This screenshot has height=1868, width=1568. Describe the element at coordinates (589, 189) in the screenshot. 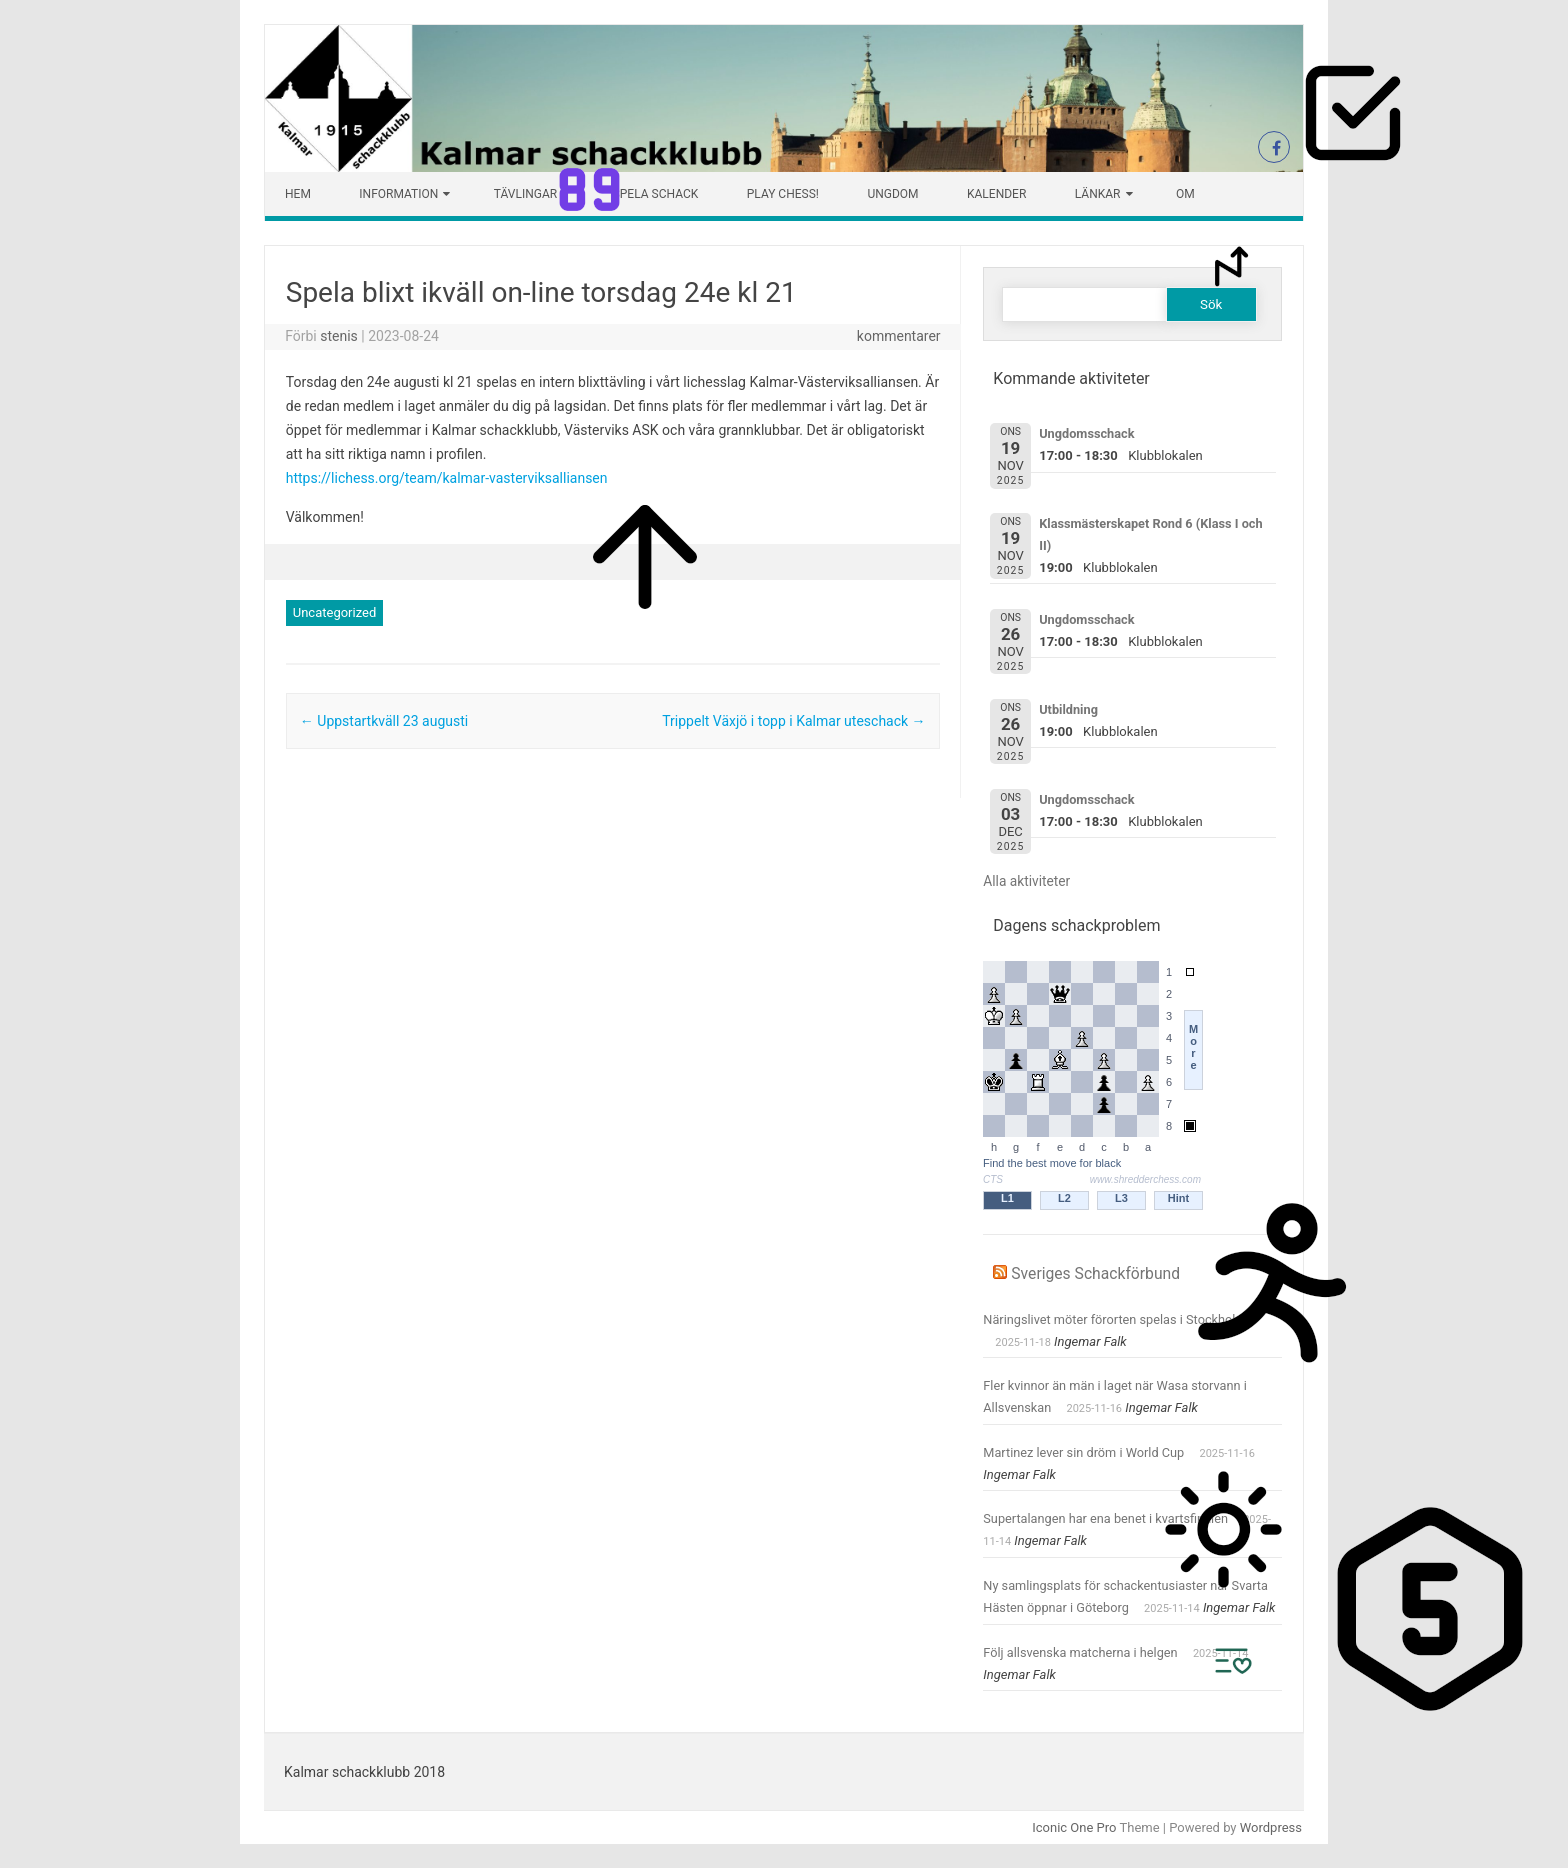

I see `displays the number 89 as a count or badge indicator` at that location.